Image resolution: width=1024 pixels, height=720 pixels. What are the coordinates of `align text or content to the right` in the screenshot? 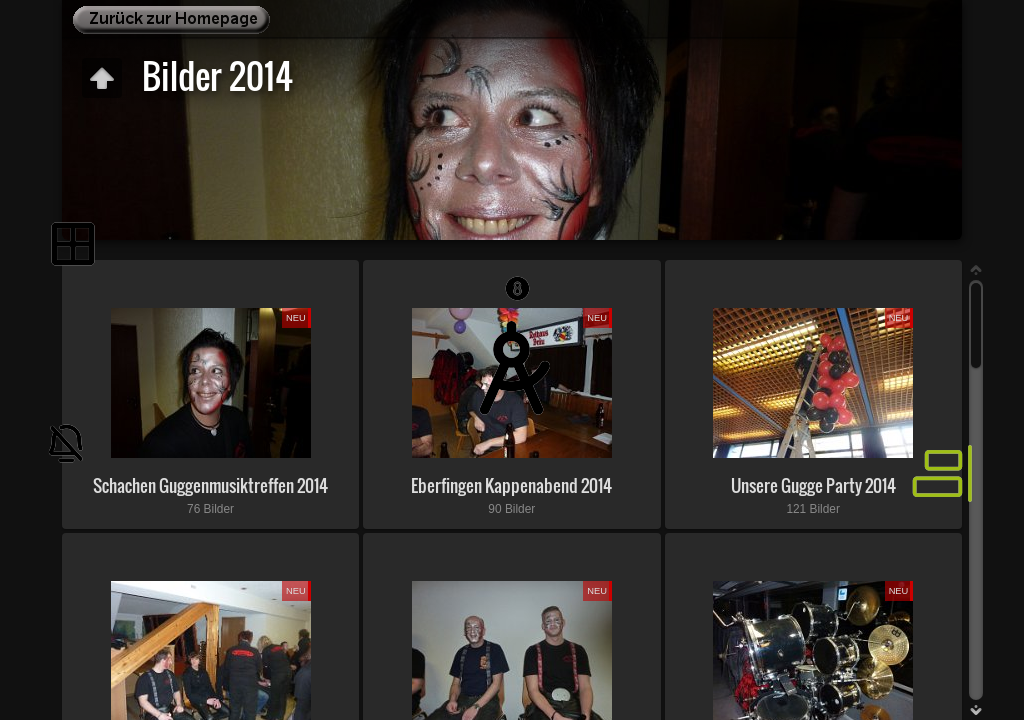 It's located at (943, 473).